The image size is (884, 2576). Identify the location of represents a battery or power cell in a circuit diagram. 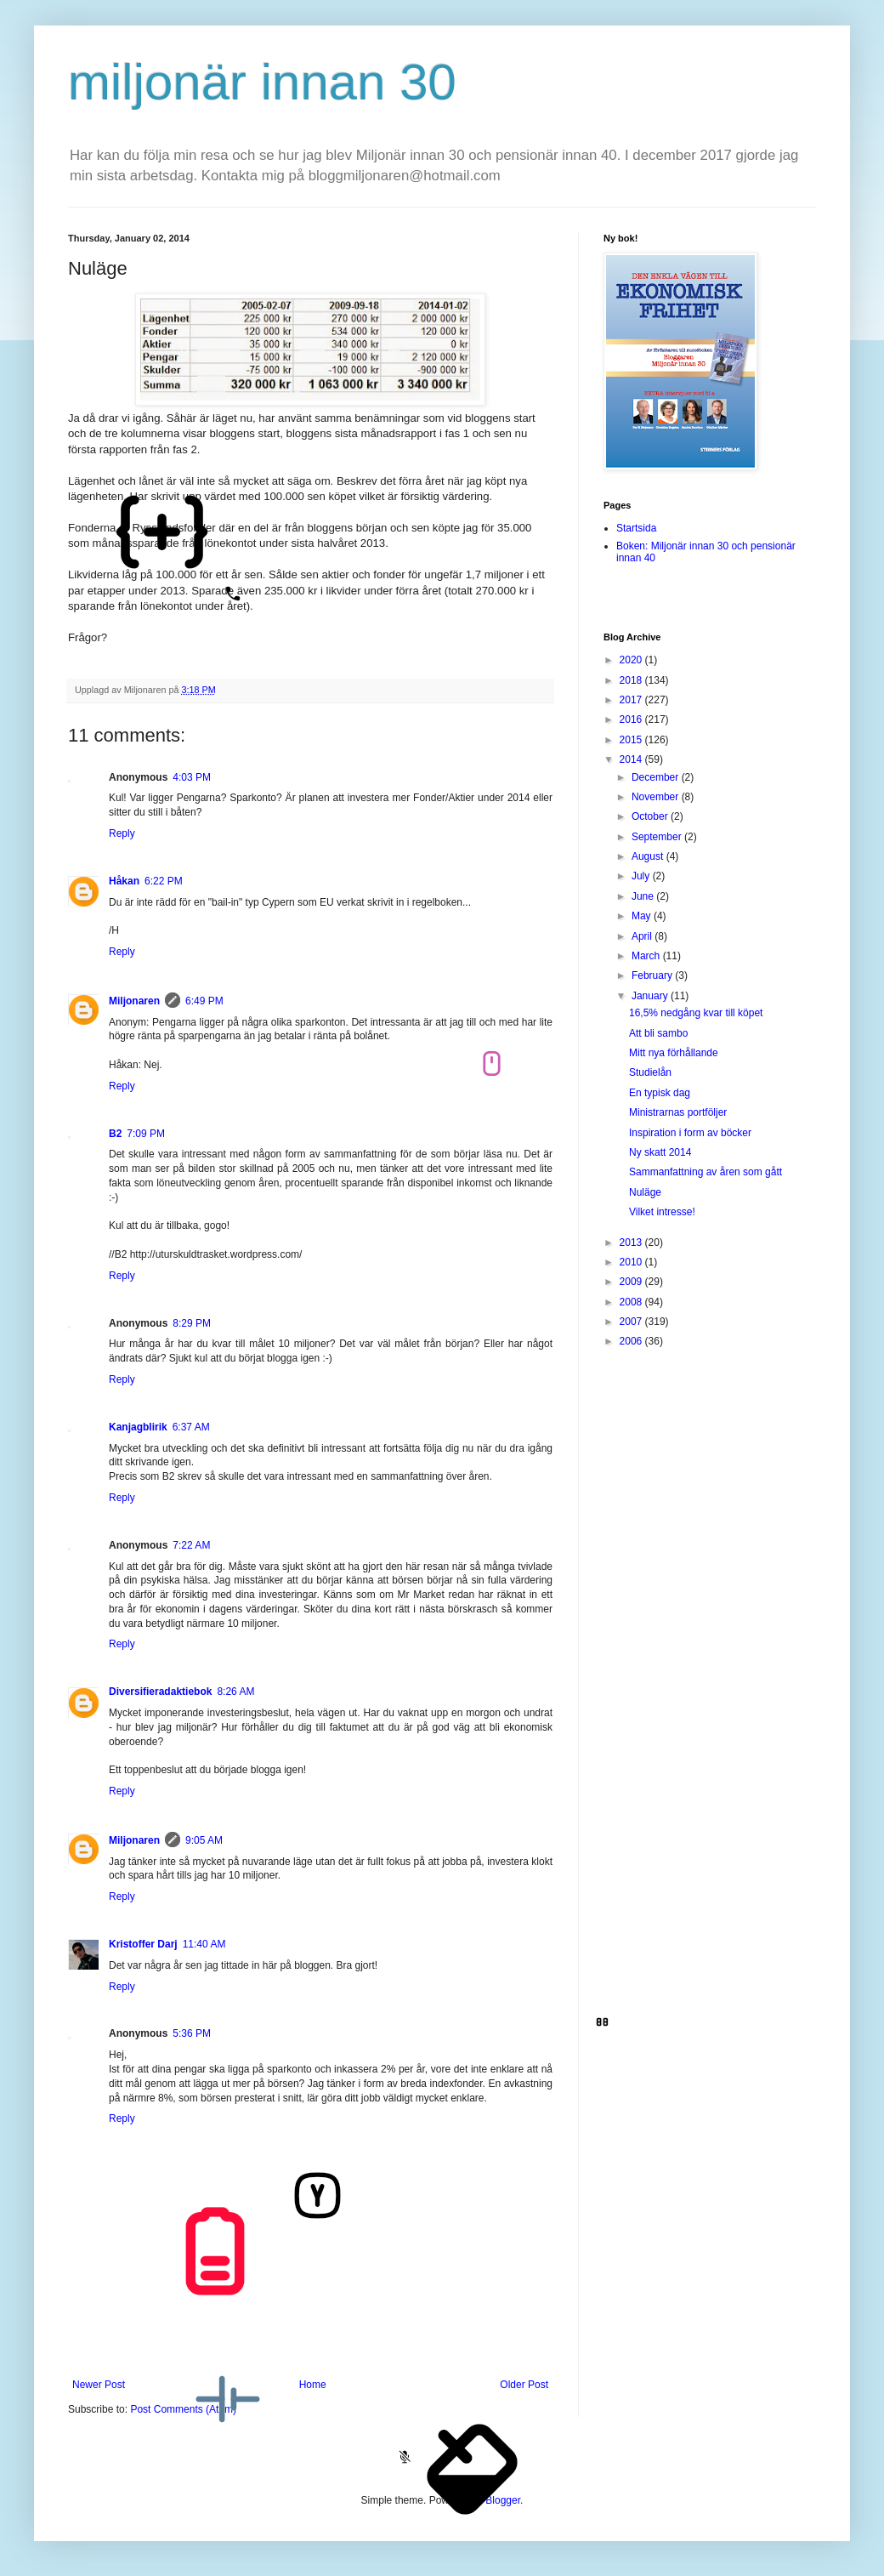
(228, 2399).